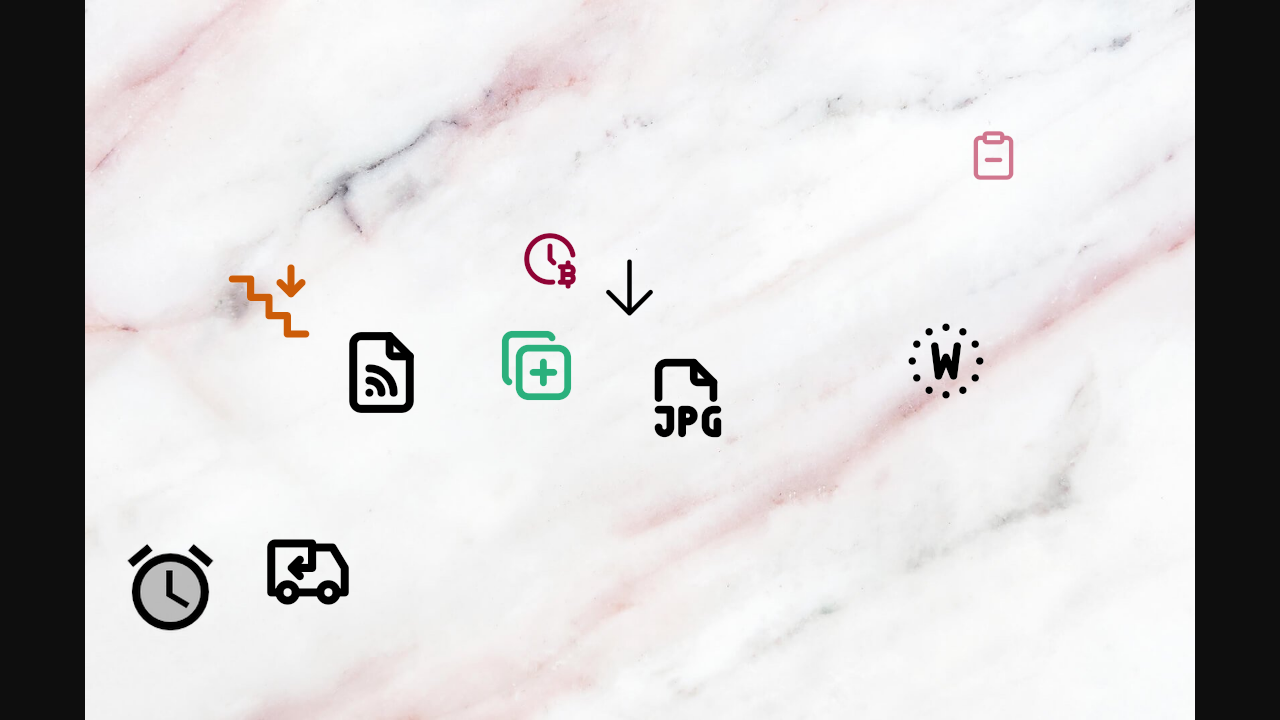 The width and height of the screenshot is (1280, 720). What do you see at coordinates (536, 365) in the screenshot?
I see `duplicate and add new item` at bounding box center [536, 365].